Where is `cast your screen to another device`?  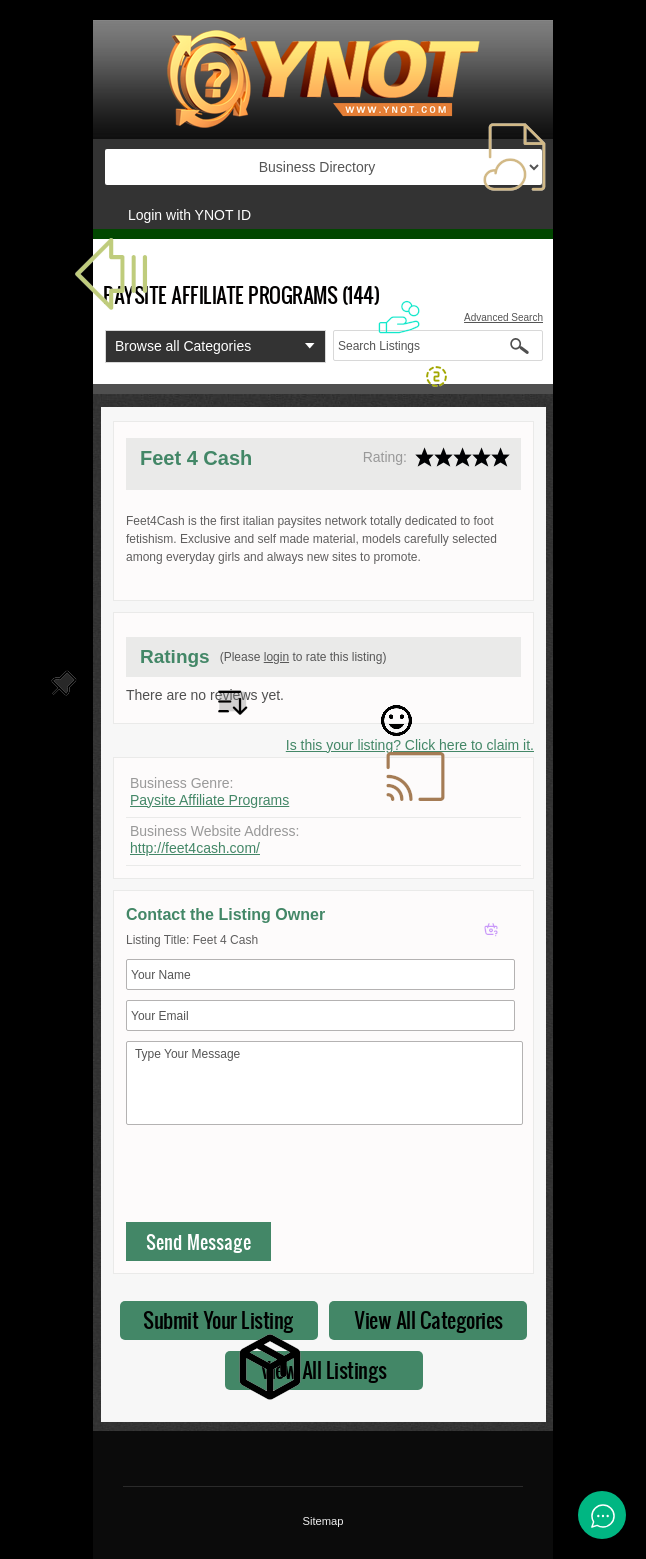 cast your screen to another device is located at coordinates (415, 776).